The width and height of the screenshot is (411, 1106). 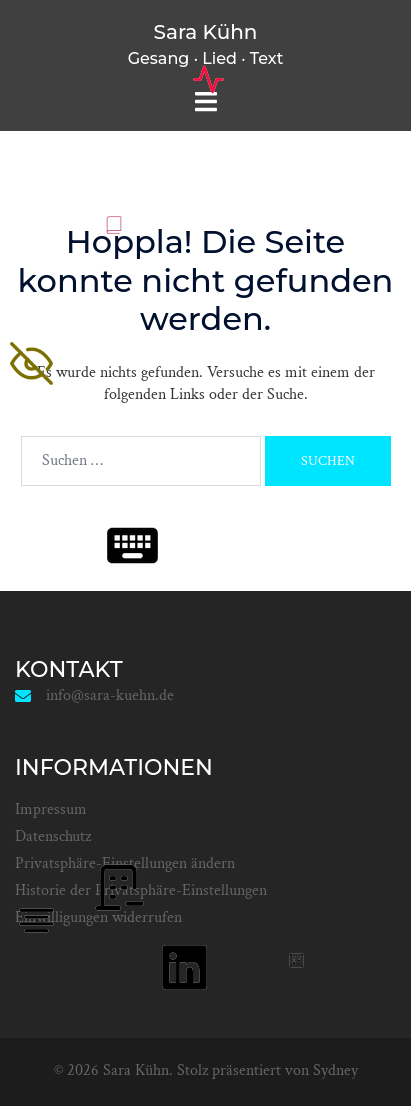 What do you see at coordinates (36, 920) in the screenshot?
I see `center-align text or content` at bounding box center [36, 920].